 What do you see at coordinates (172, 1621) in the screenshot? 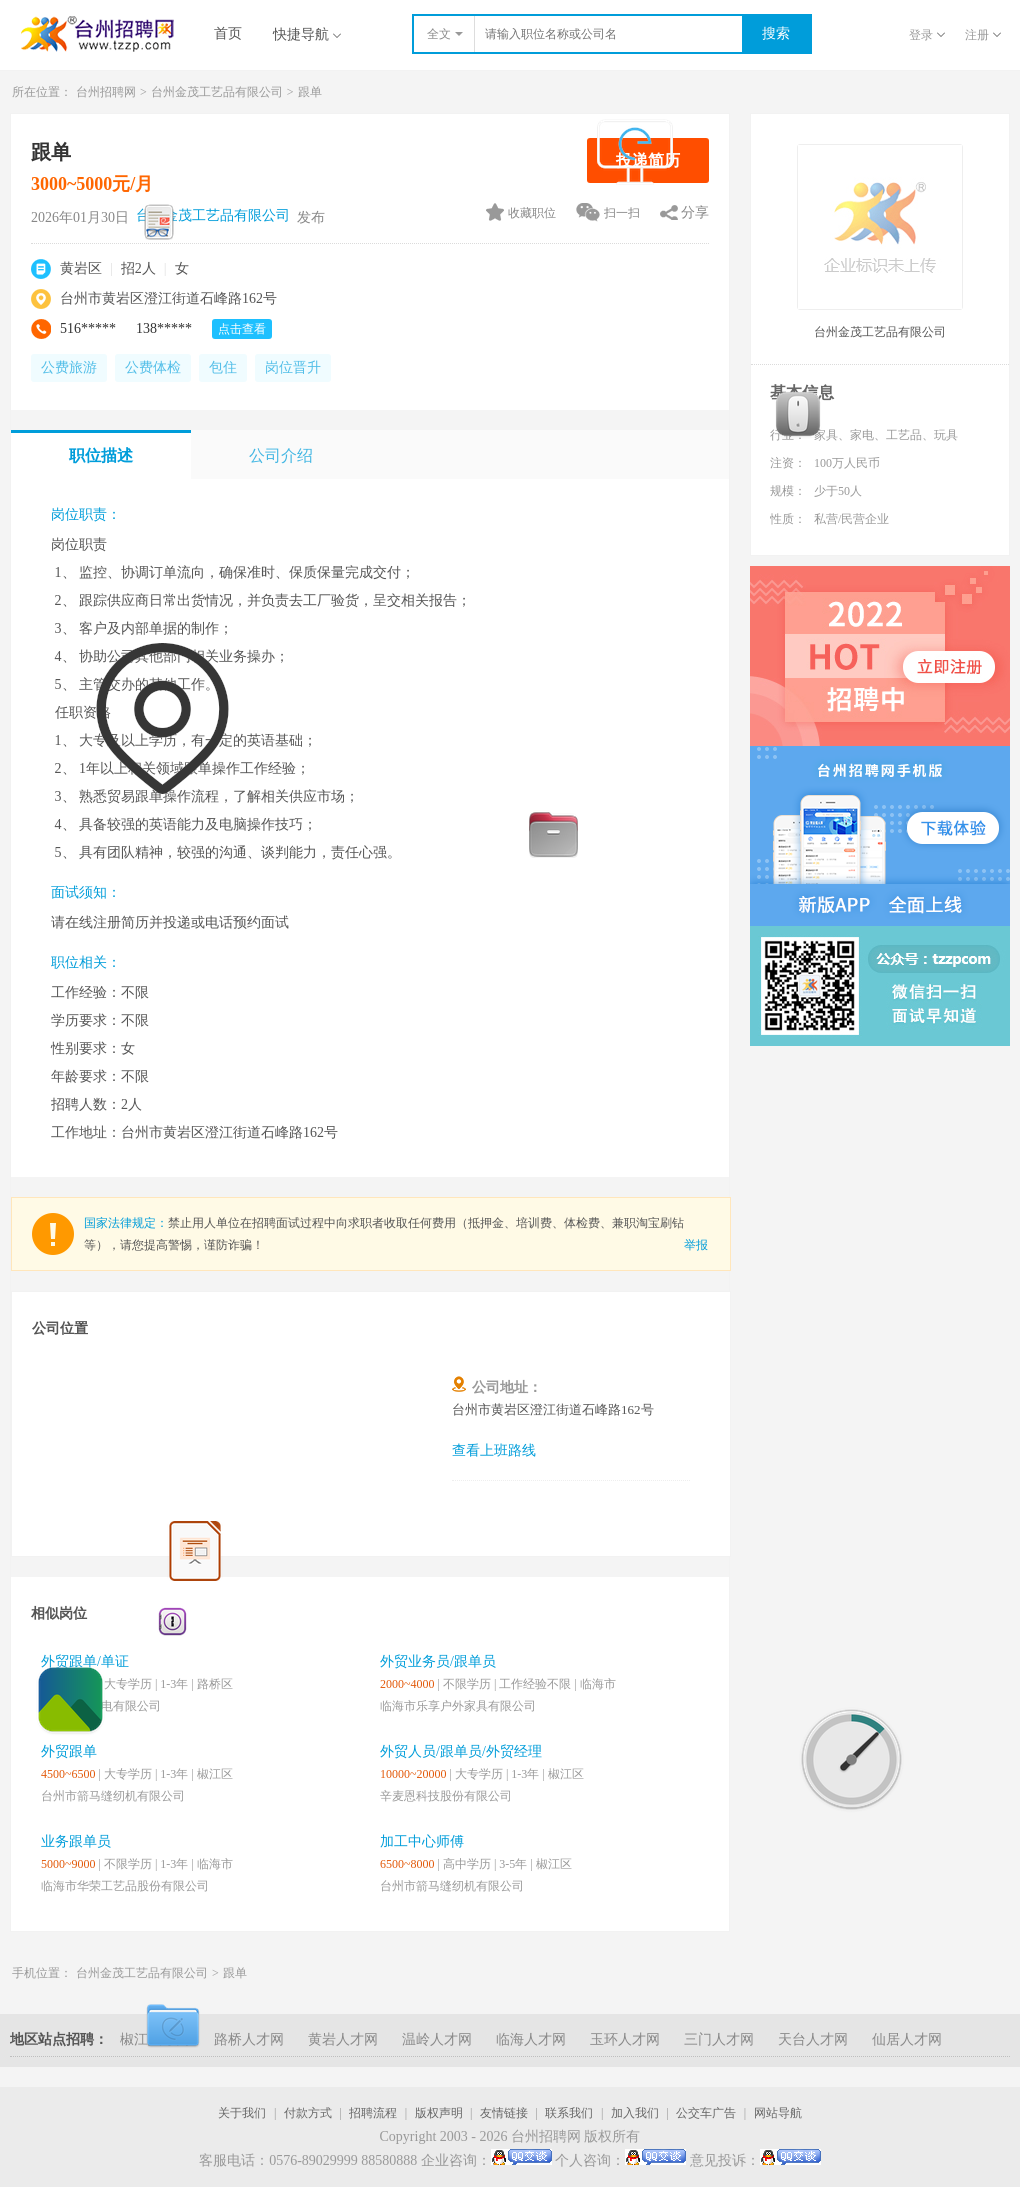
I see `open the Secrets password manager app` at bounding box center [172, 1621].